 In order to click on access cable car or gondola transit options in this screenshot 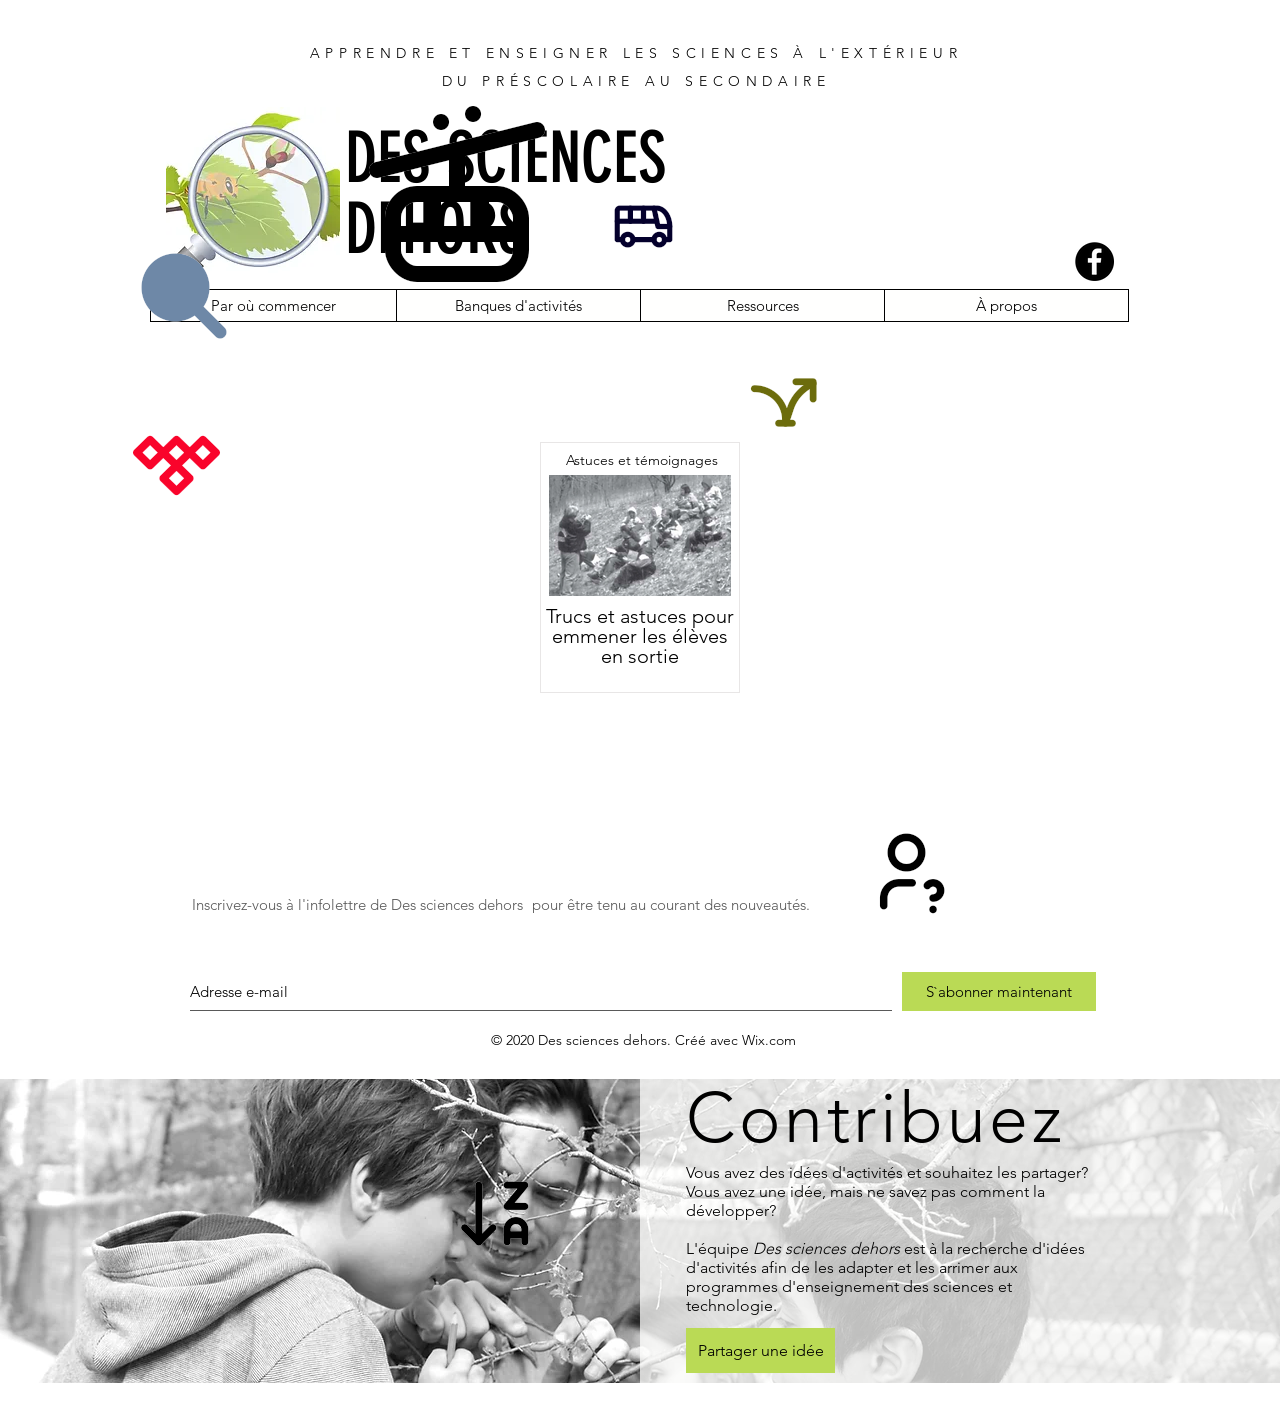, I will do `click(457, 194)`.